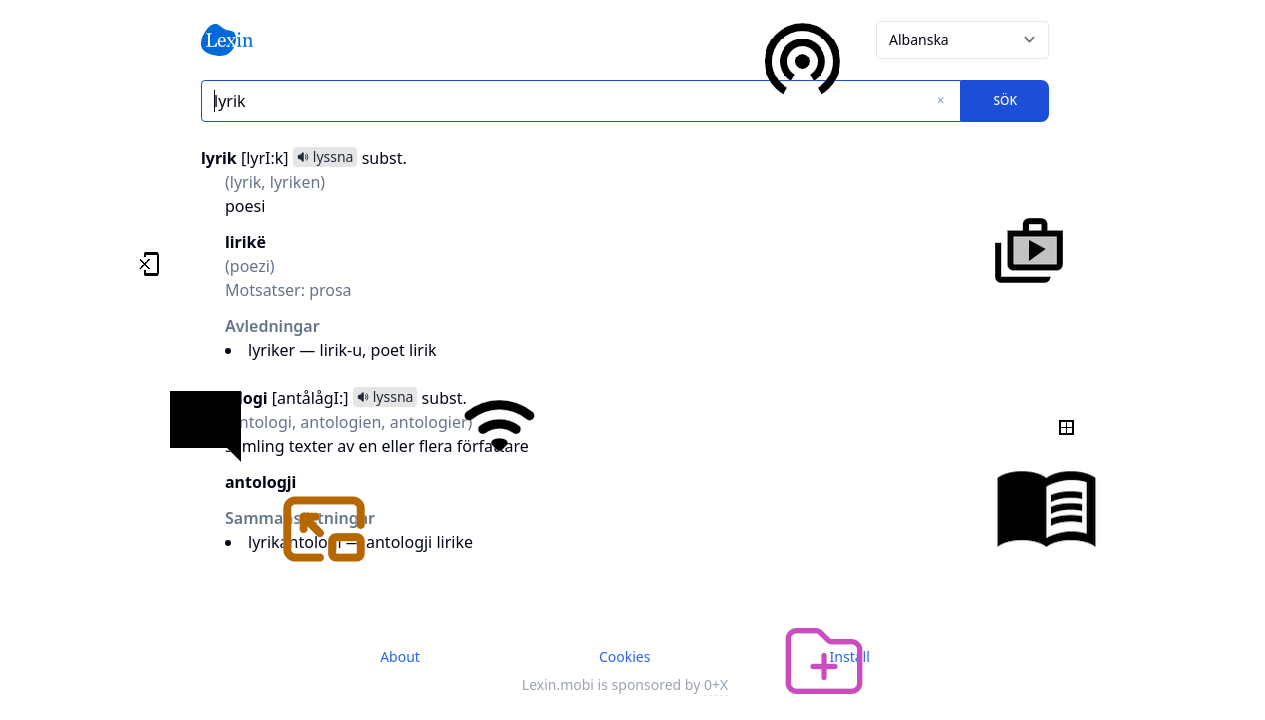 This screenshot has width=1265, height=720. Describe the element at coordinates (1066, 427) in the screenshot. I see `toggle all borders on a table or cell` at that location.